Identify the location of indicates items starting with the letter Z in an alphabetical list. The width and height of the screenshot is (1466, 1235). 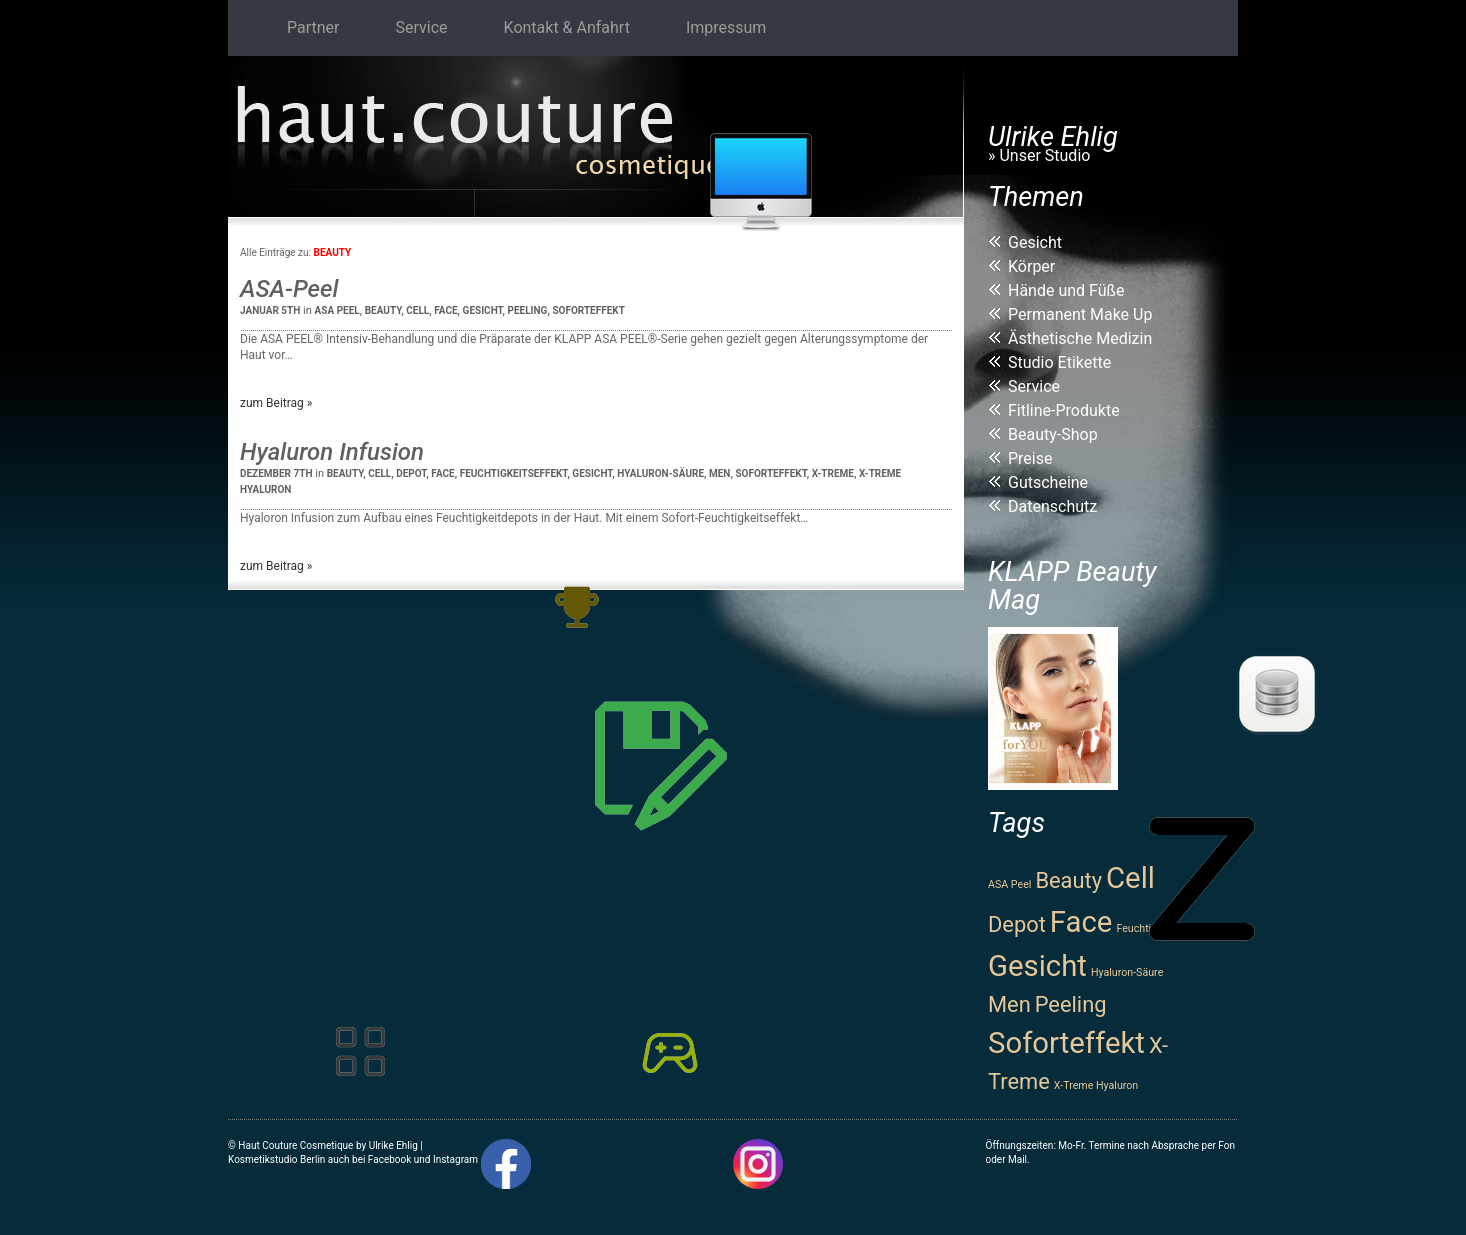
(1202, 879).